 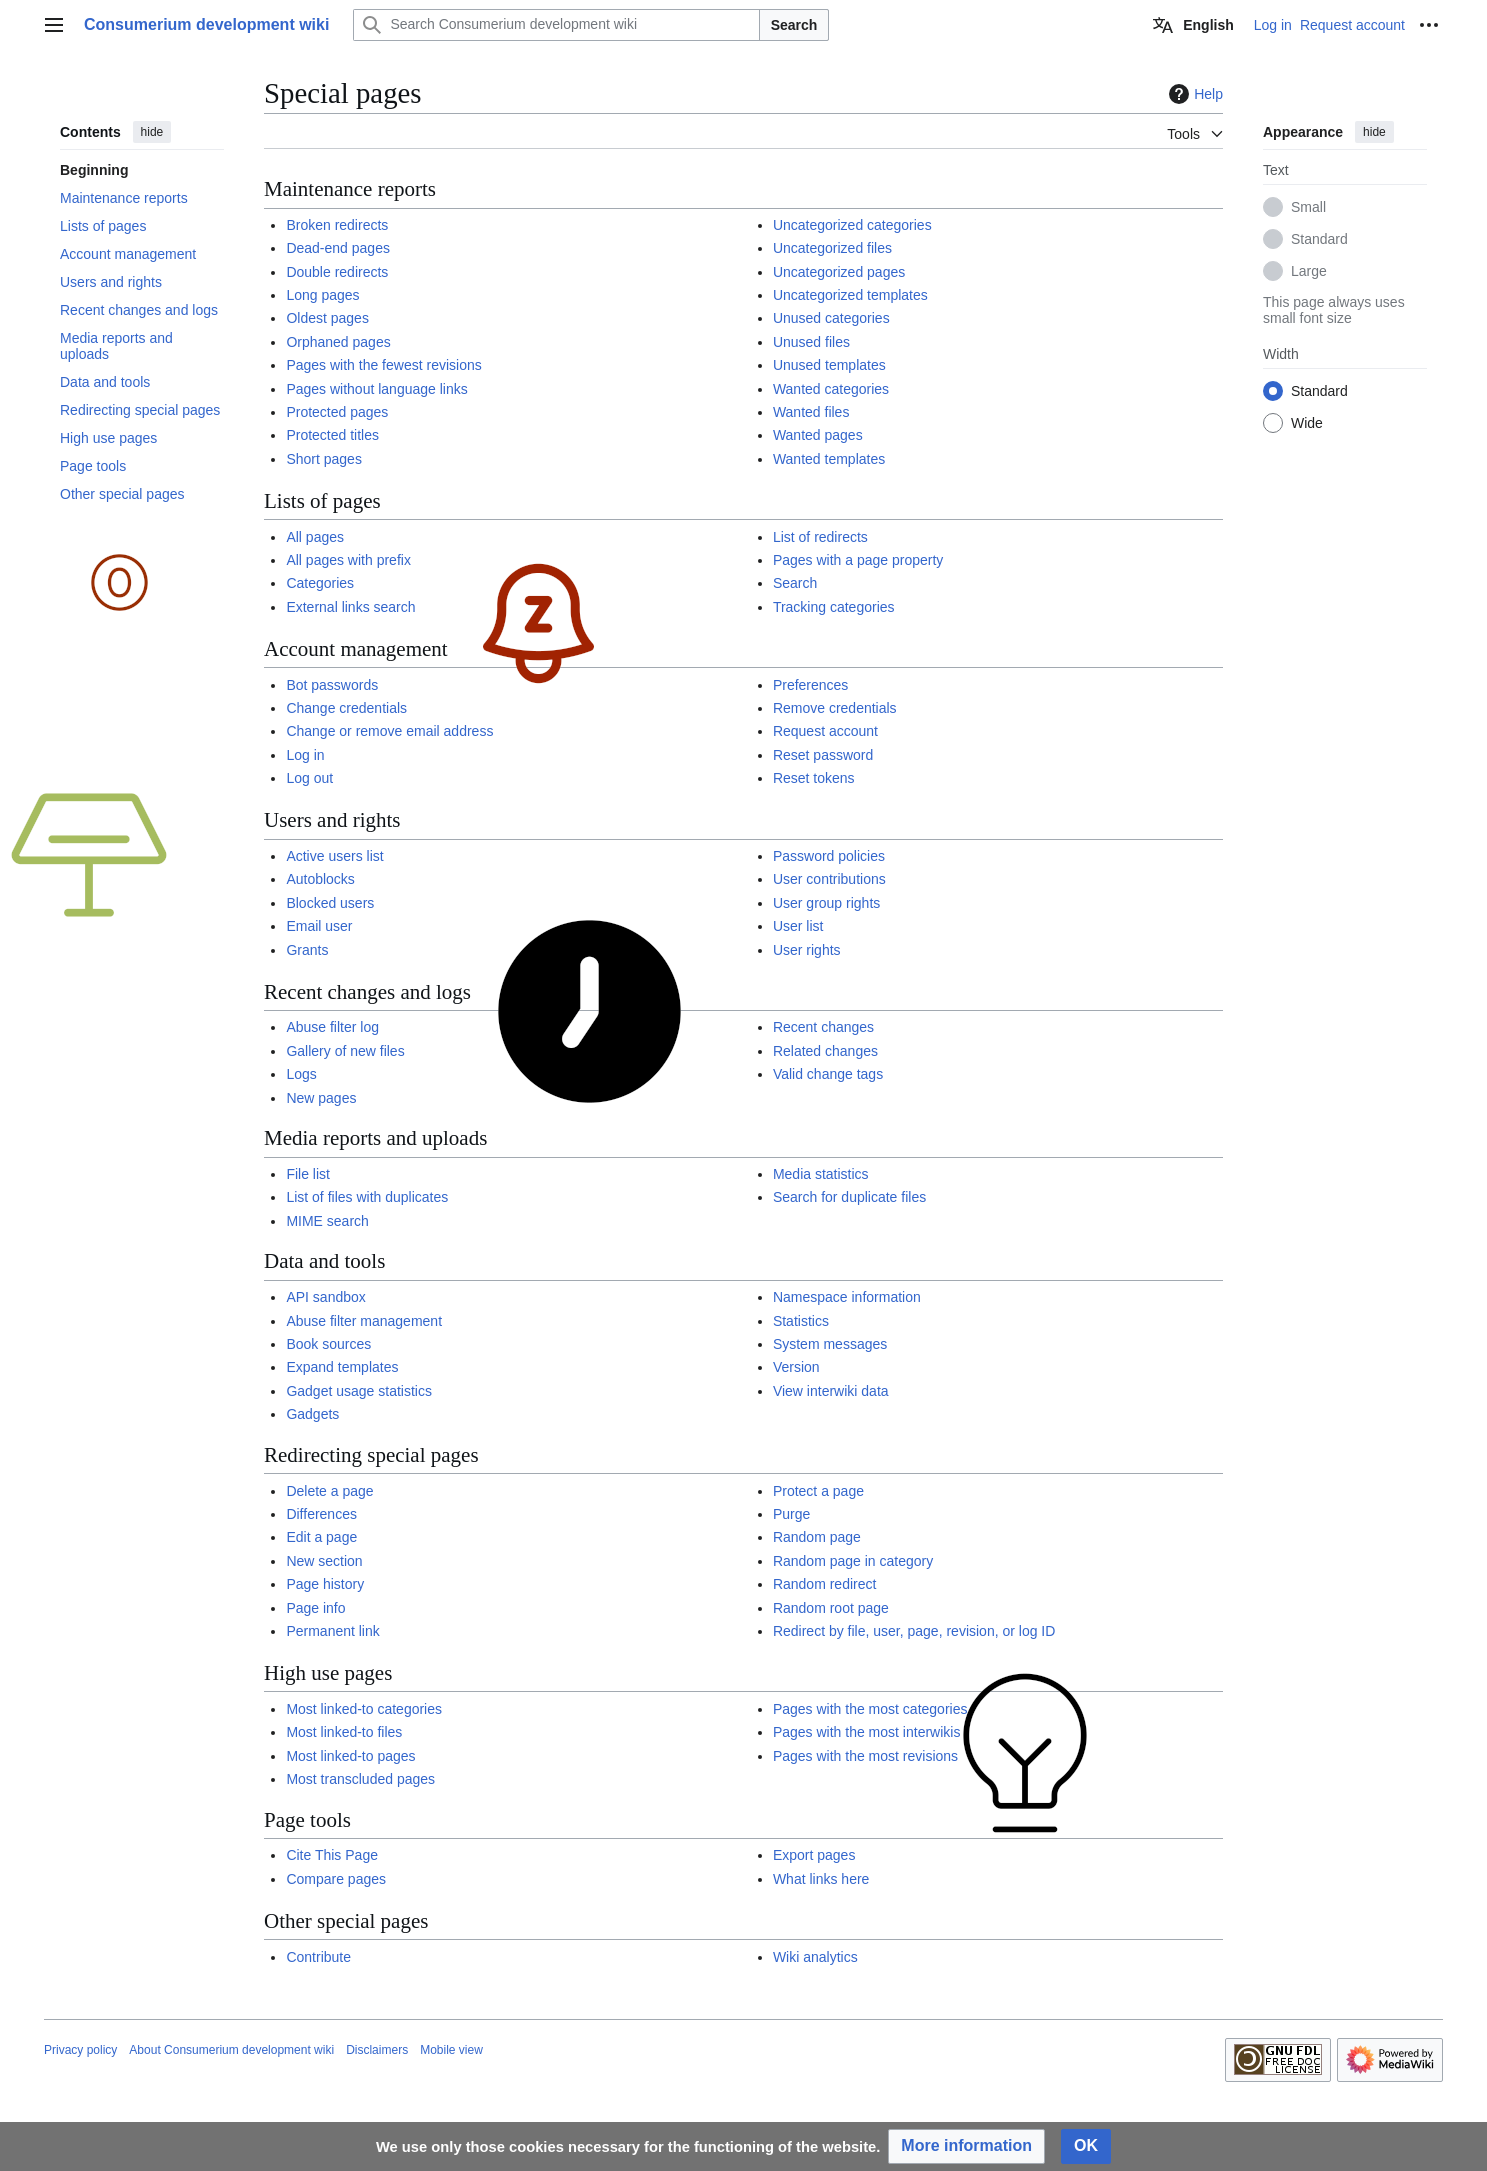 What do you see at coordinates (1025, 1753) in the screenshot?
I see `toggle idea or tip suggestions` at bounding box center [1025, 1753].